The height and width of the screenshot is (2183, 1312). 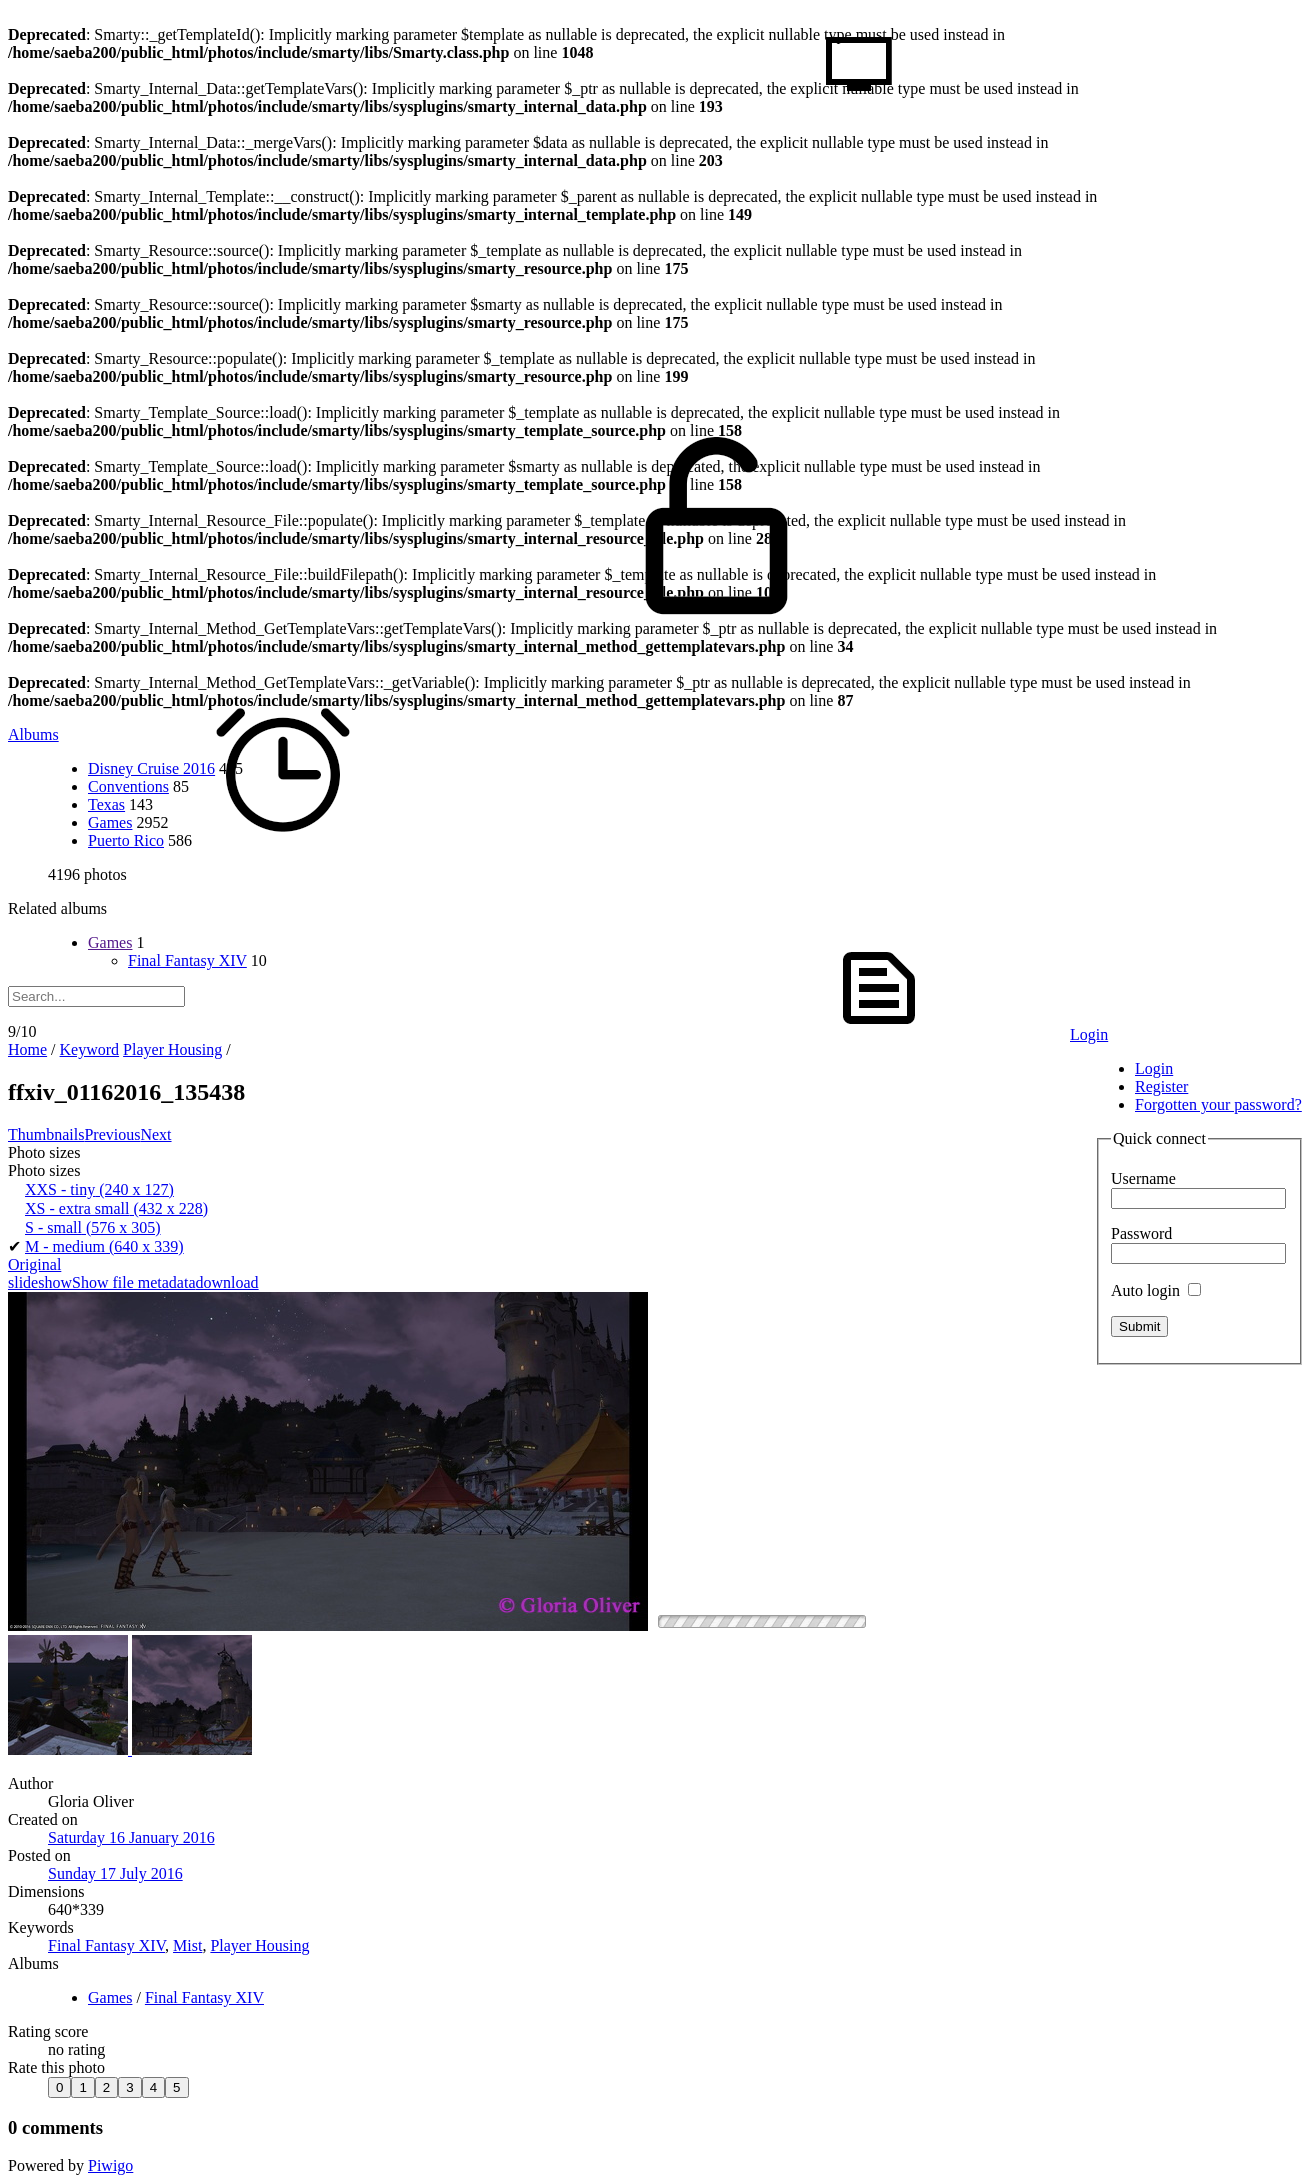 I want to click on access tv or display settings, so click(x=859, y=64).